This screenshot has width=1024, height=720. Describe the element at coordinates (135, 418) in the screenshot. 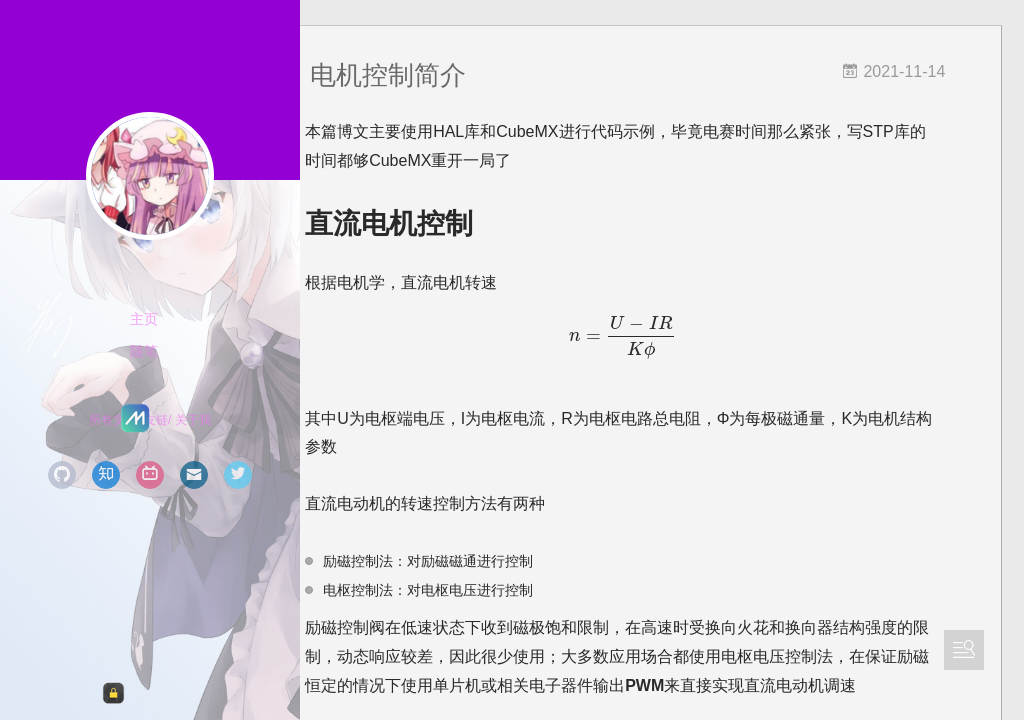

I see `open the maxint app` at that location.